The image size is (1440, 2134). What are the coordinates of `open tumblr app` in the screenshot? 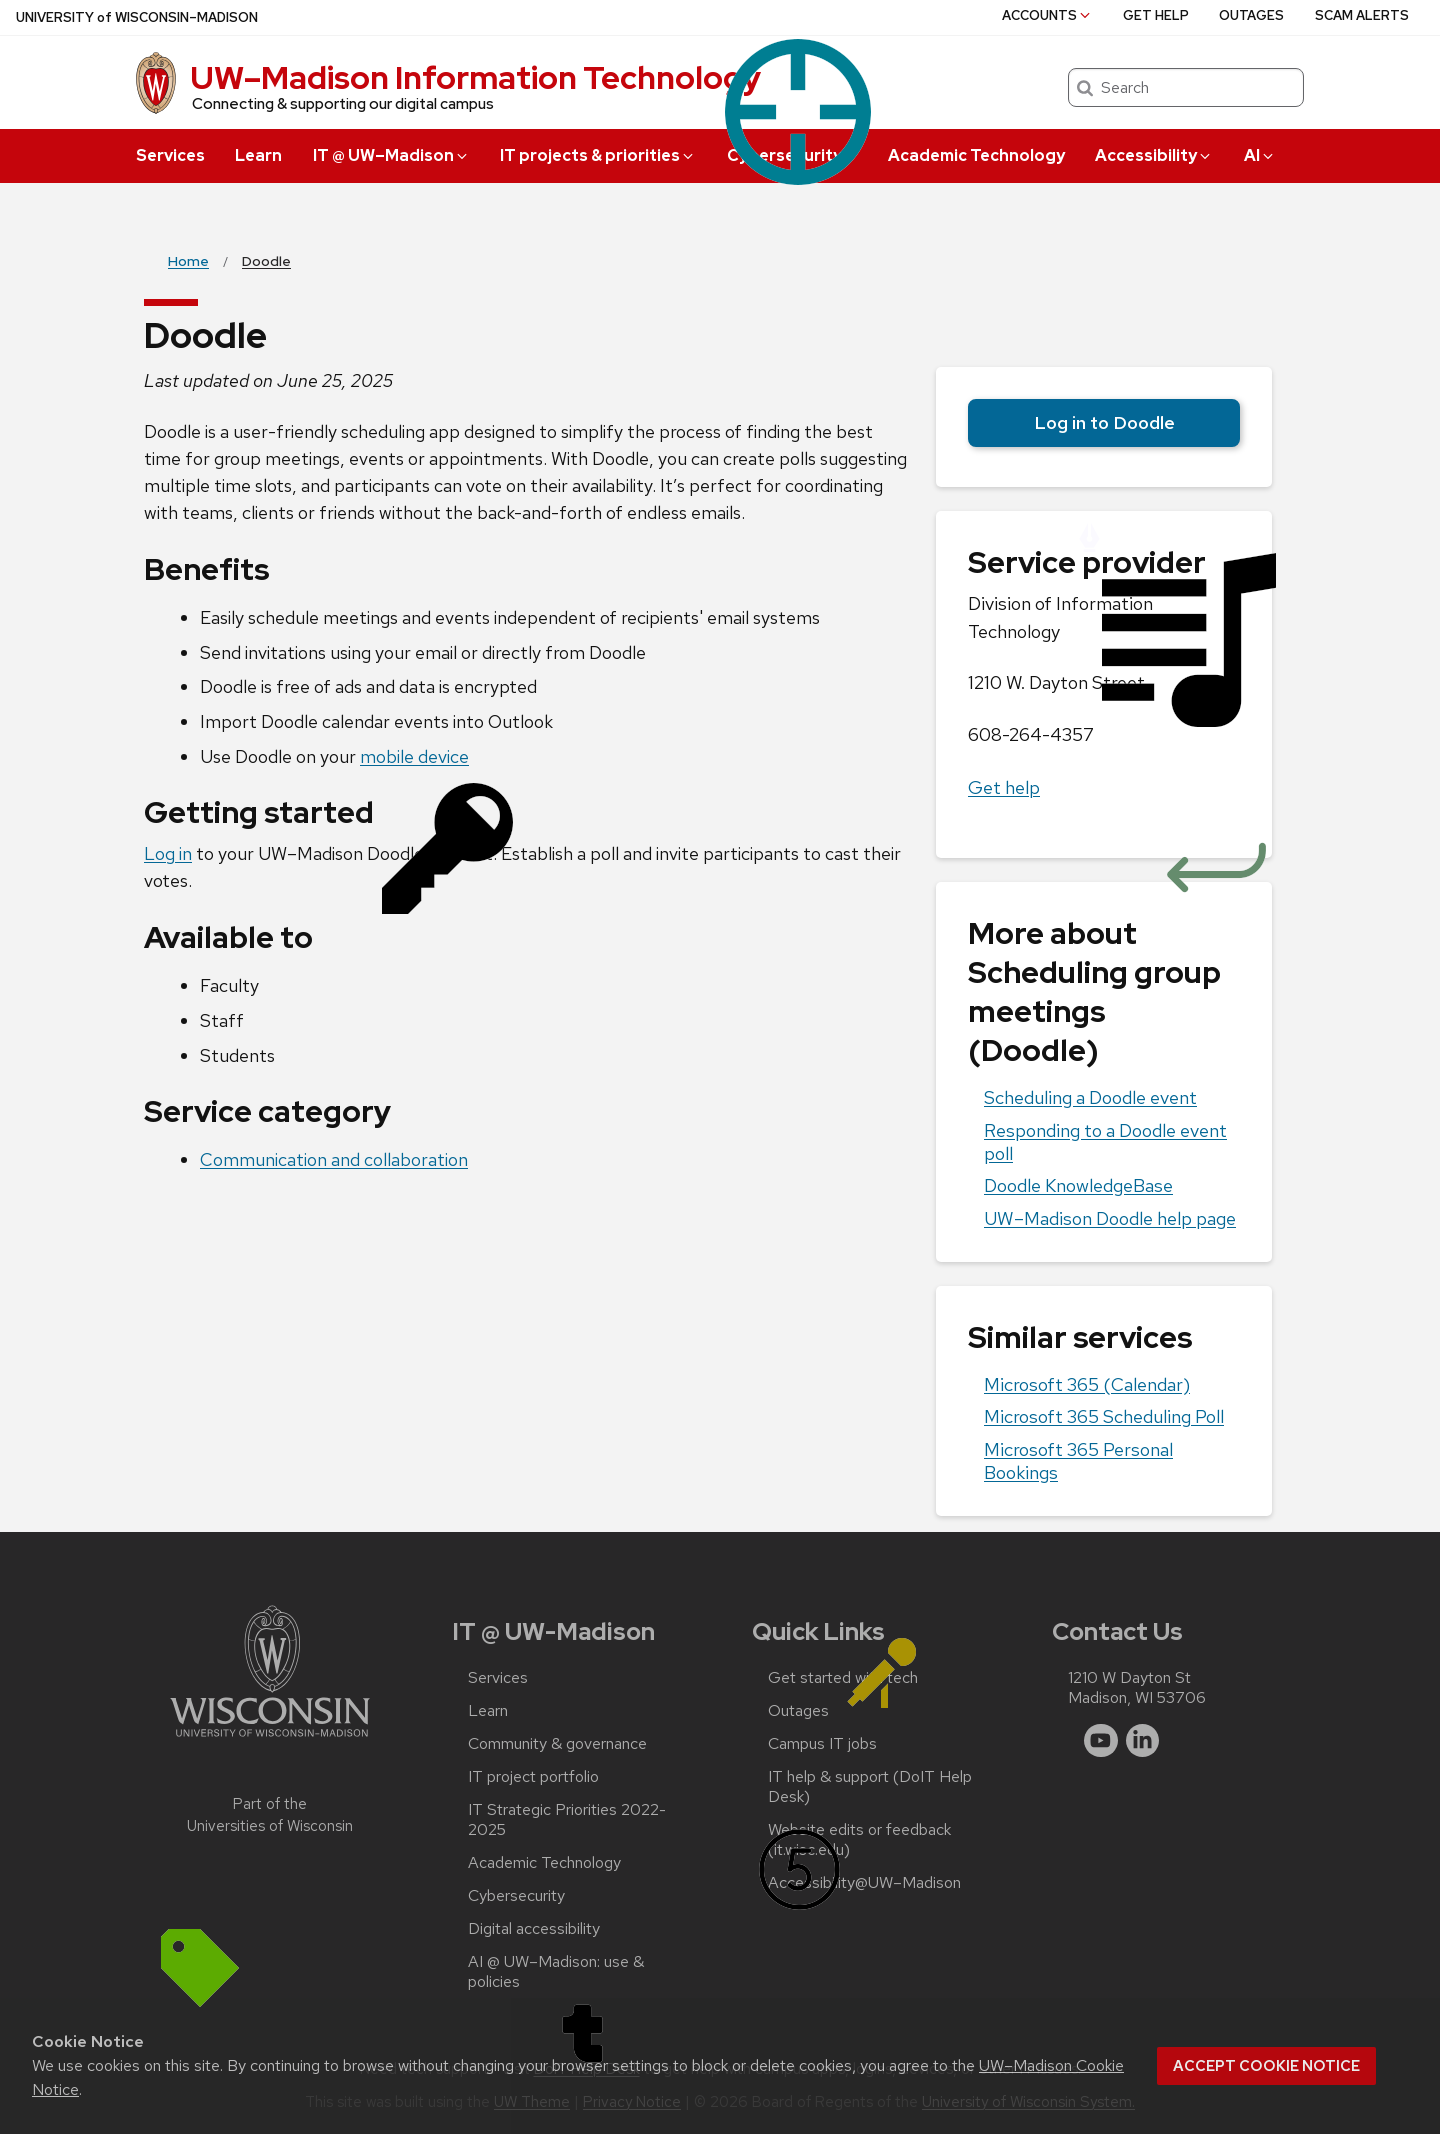 It's located at (582, 2033).